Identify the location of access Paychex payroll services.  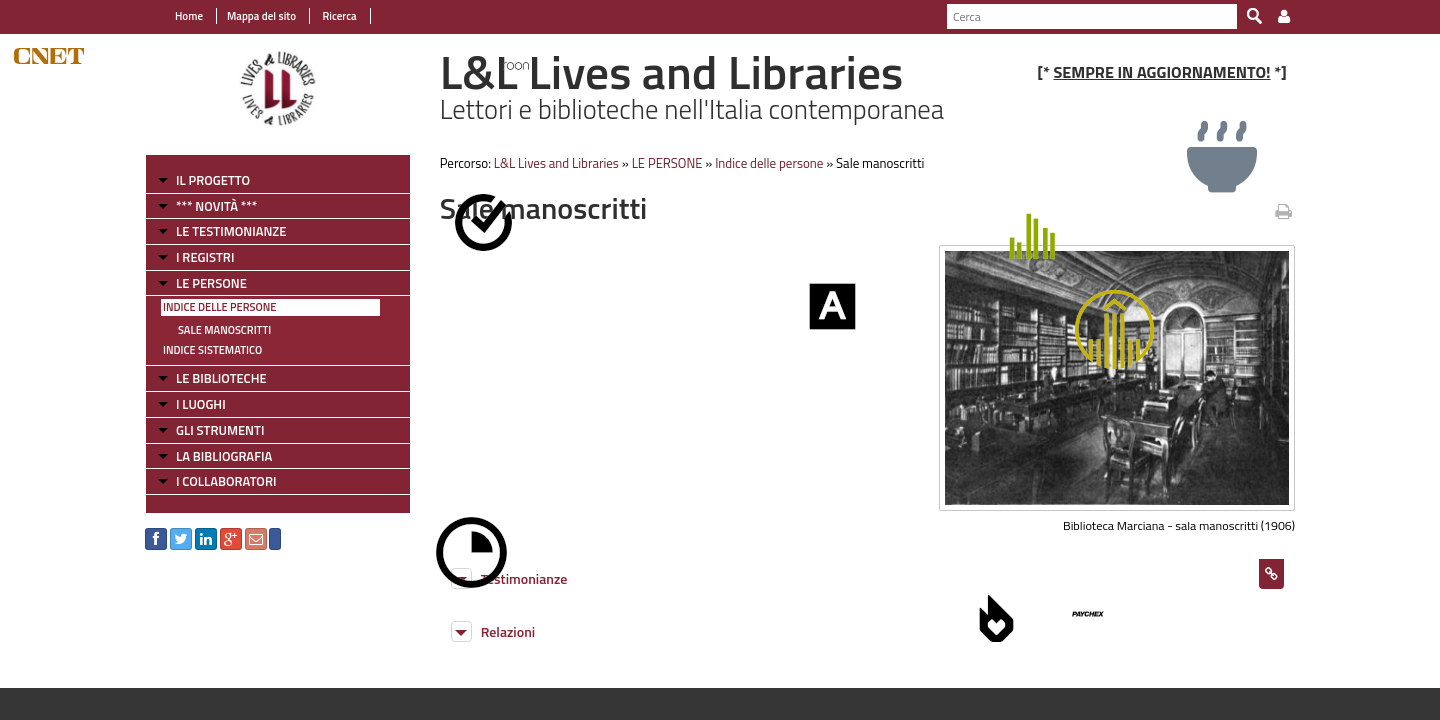
(1088, 614).